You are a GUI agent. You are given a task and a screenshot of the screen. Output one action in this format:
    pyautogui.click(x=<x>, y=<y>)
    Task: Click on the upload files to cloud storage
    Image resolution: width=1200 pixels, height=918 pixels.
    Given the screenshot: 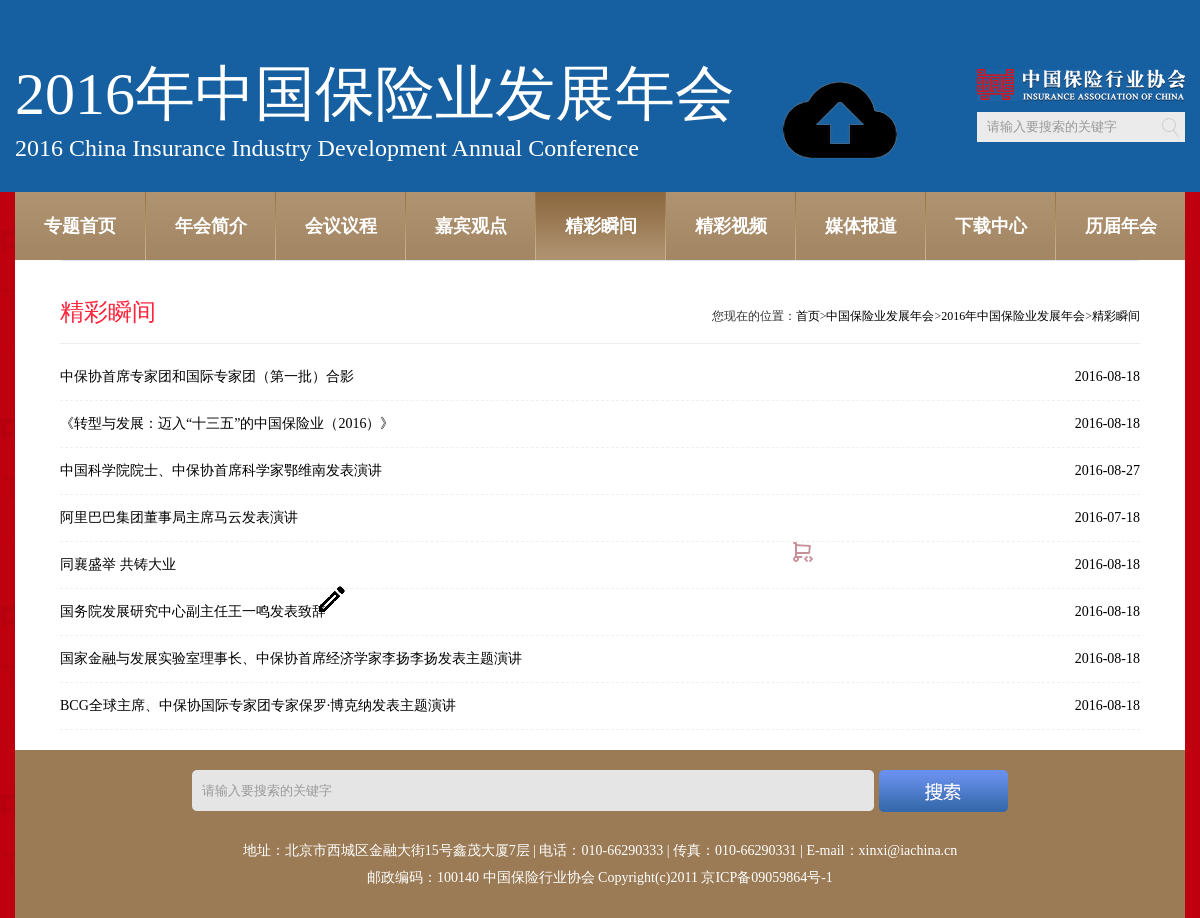 What is the action you would take?
    pyautogui.click(x=840, y=120)
    